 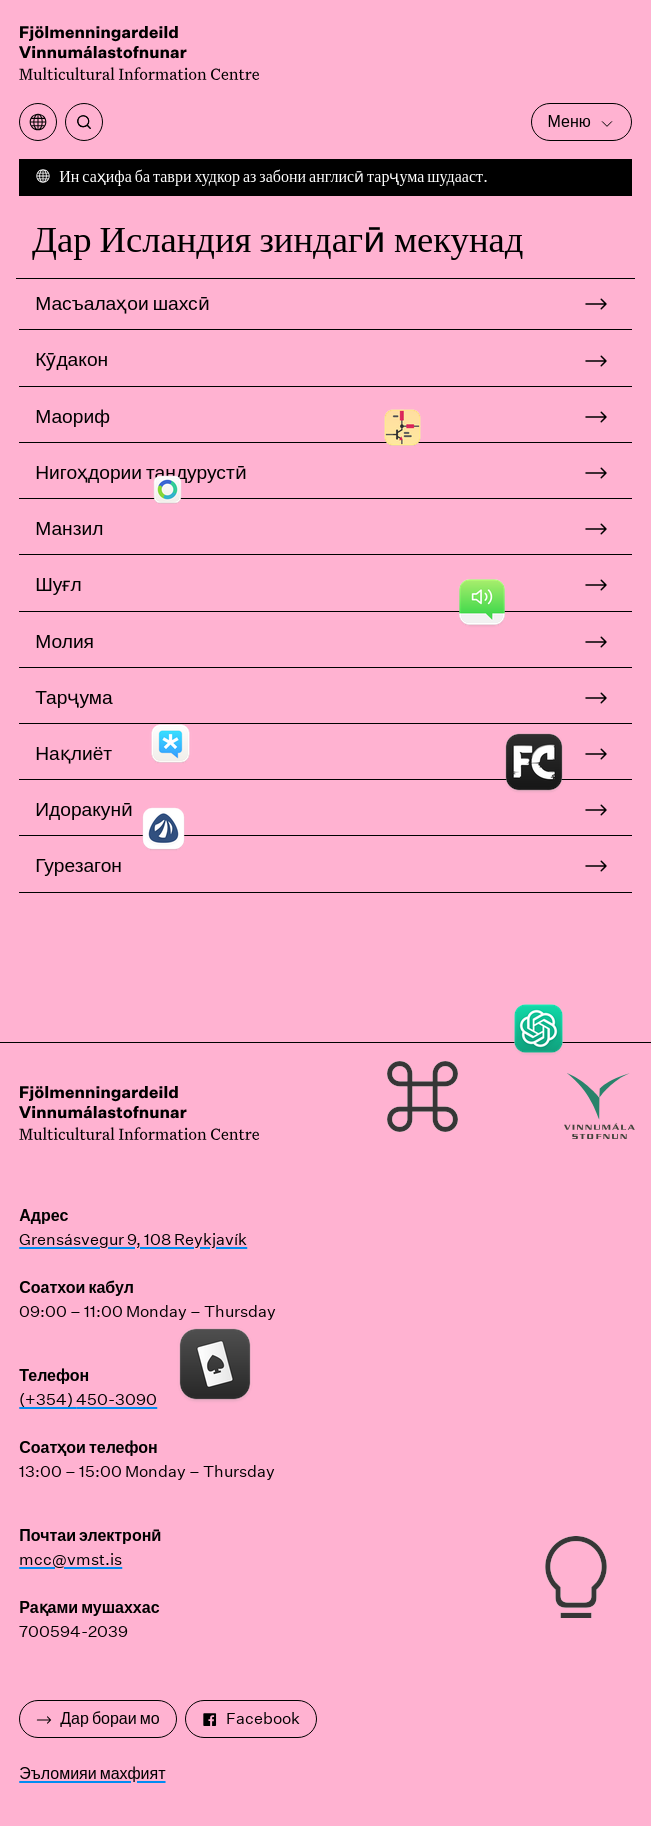 I want to click on open eeschema circuit schematic editor, so click(x=402, y=427).